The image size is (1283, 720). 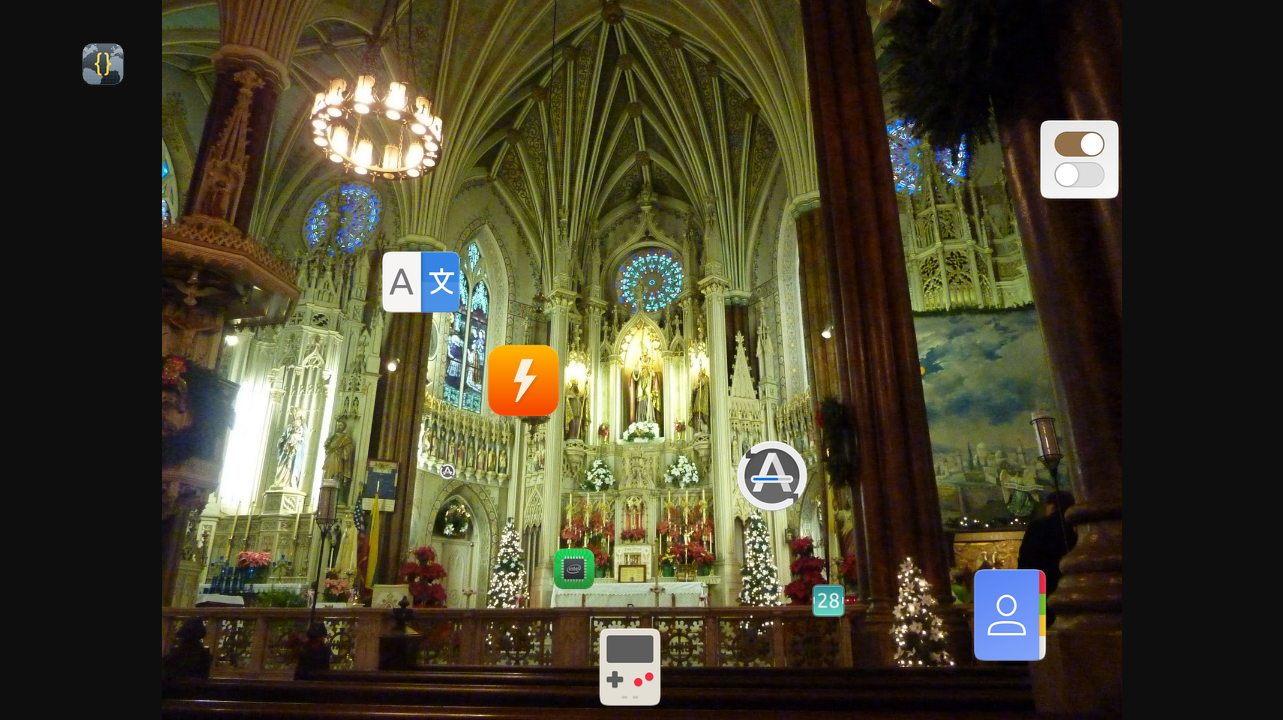 I want to click on open the contacts or address book app, so click(x=1010, y=615).